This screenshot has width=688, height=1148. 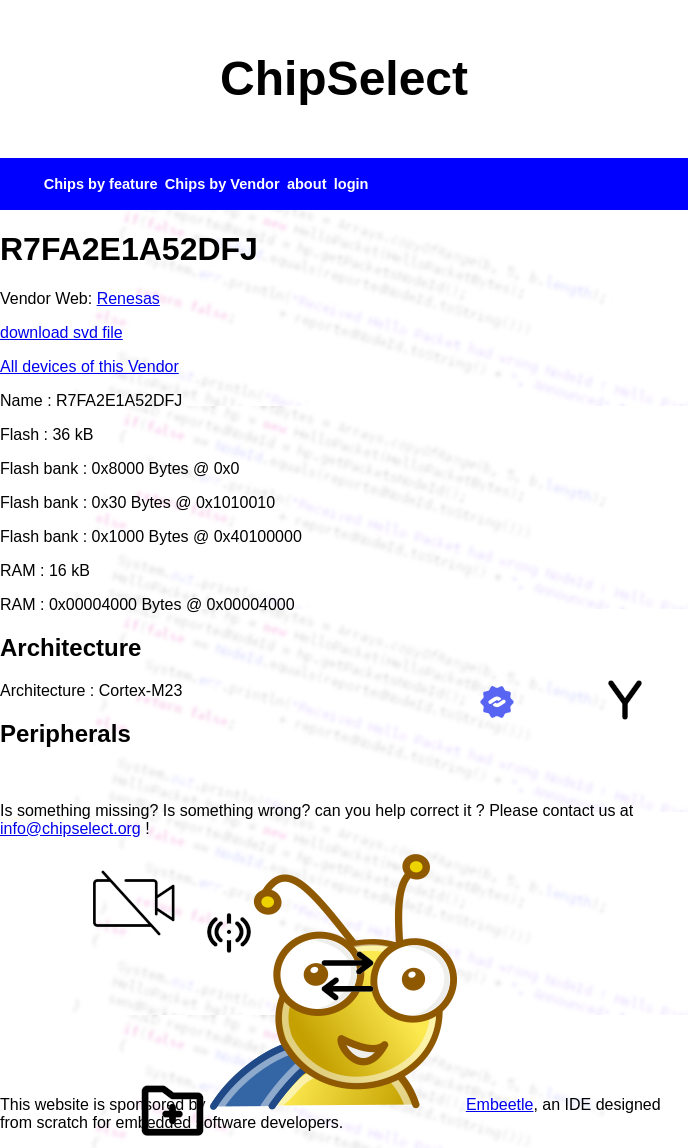 What do you see at coordinates (131, 903) in the screenshot?
I see `turn off camera or disable video` at bounding box center [131, 903].